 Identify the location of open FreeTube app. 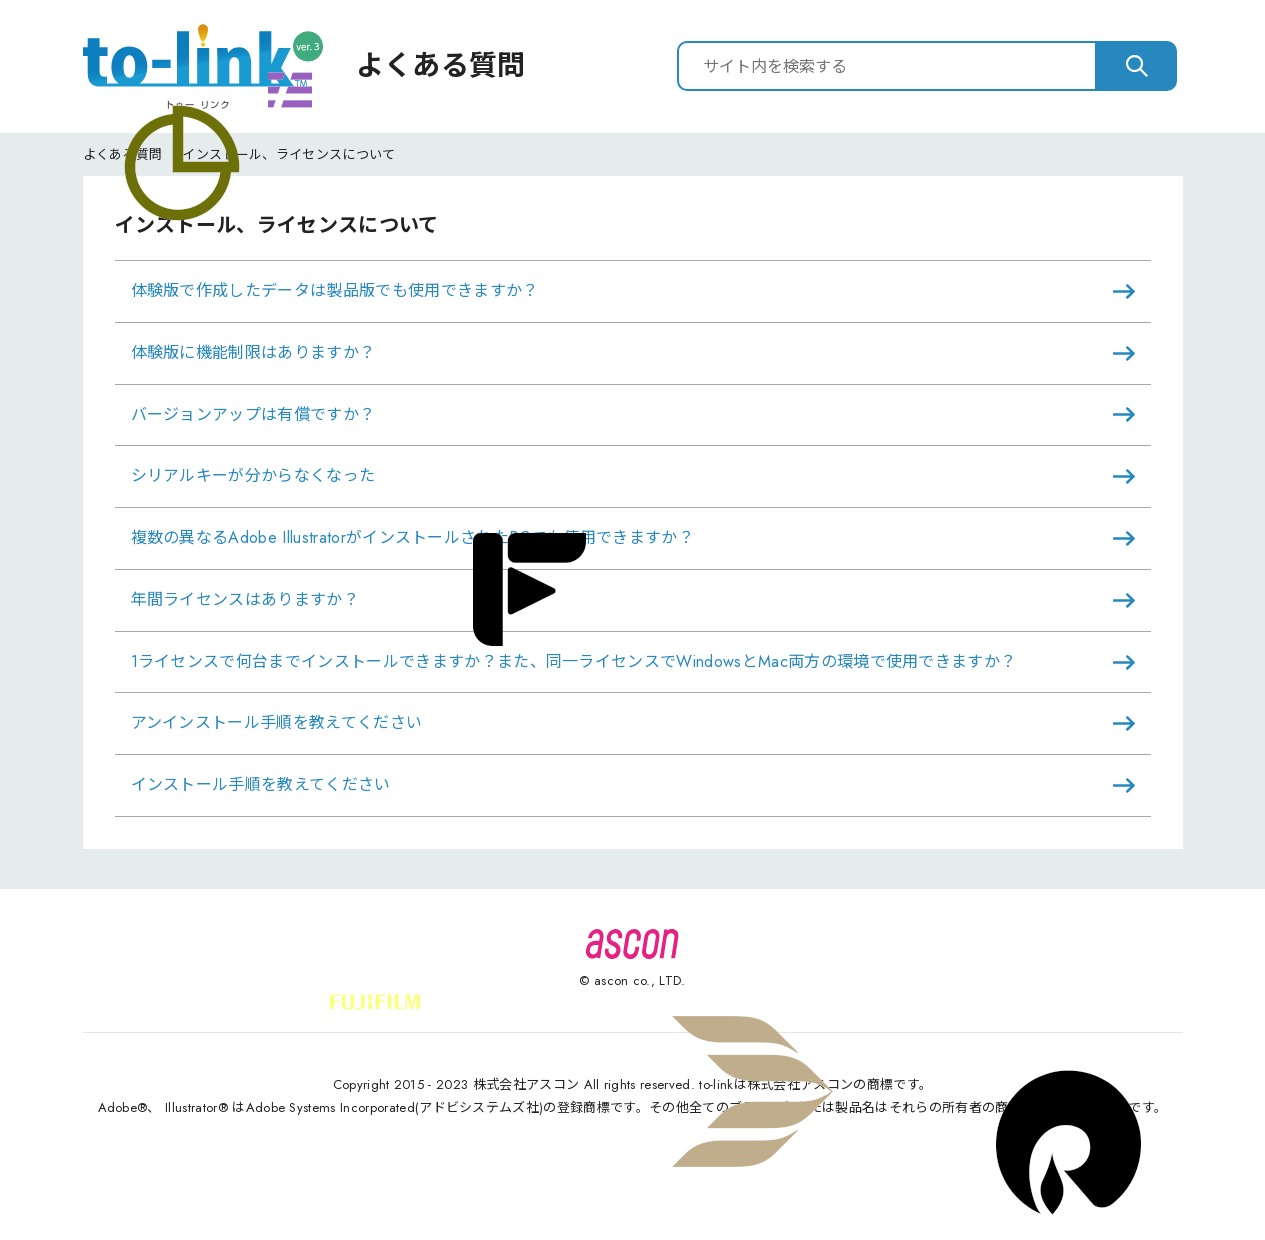
(529, 589).